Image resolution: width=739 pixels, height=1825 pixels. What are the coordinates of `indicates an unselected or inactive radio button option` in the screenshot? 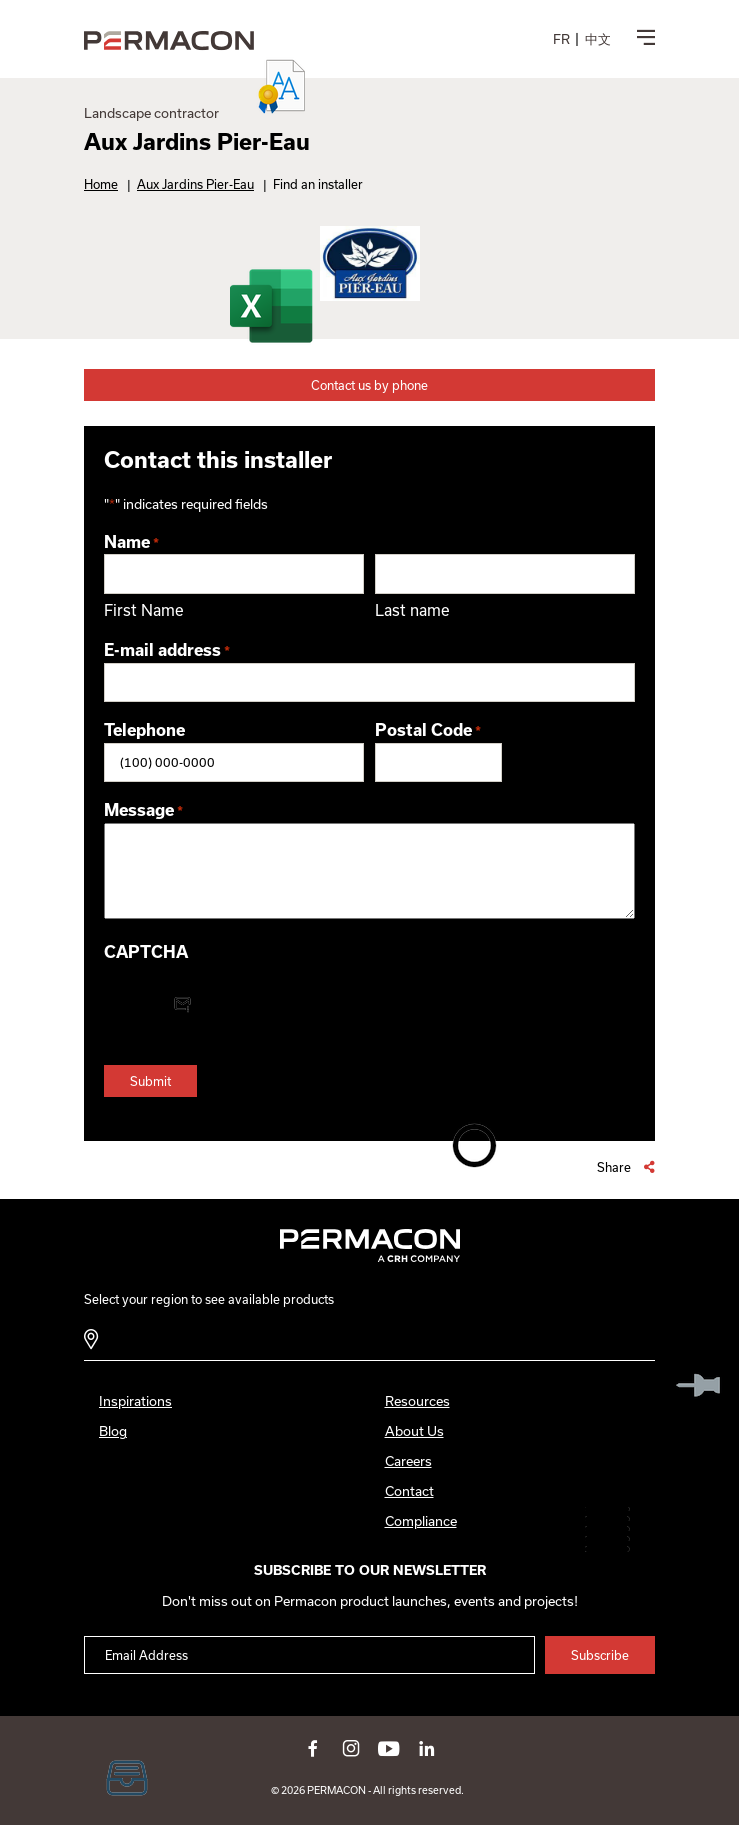 It's located at (474, 1145).